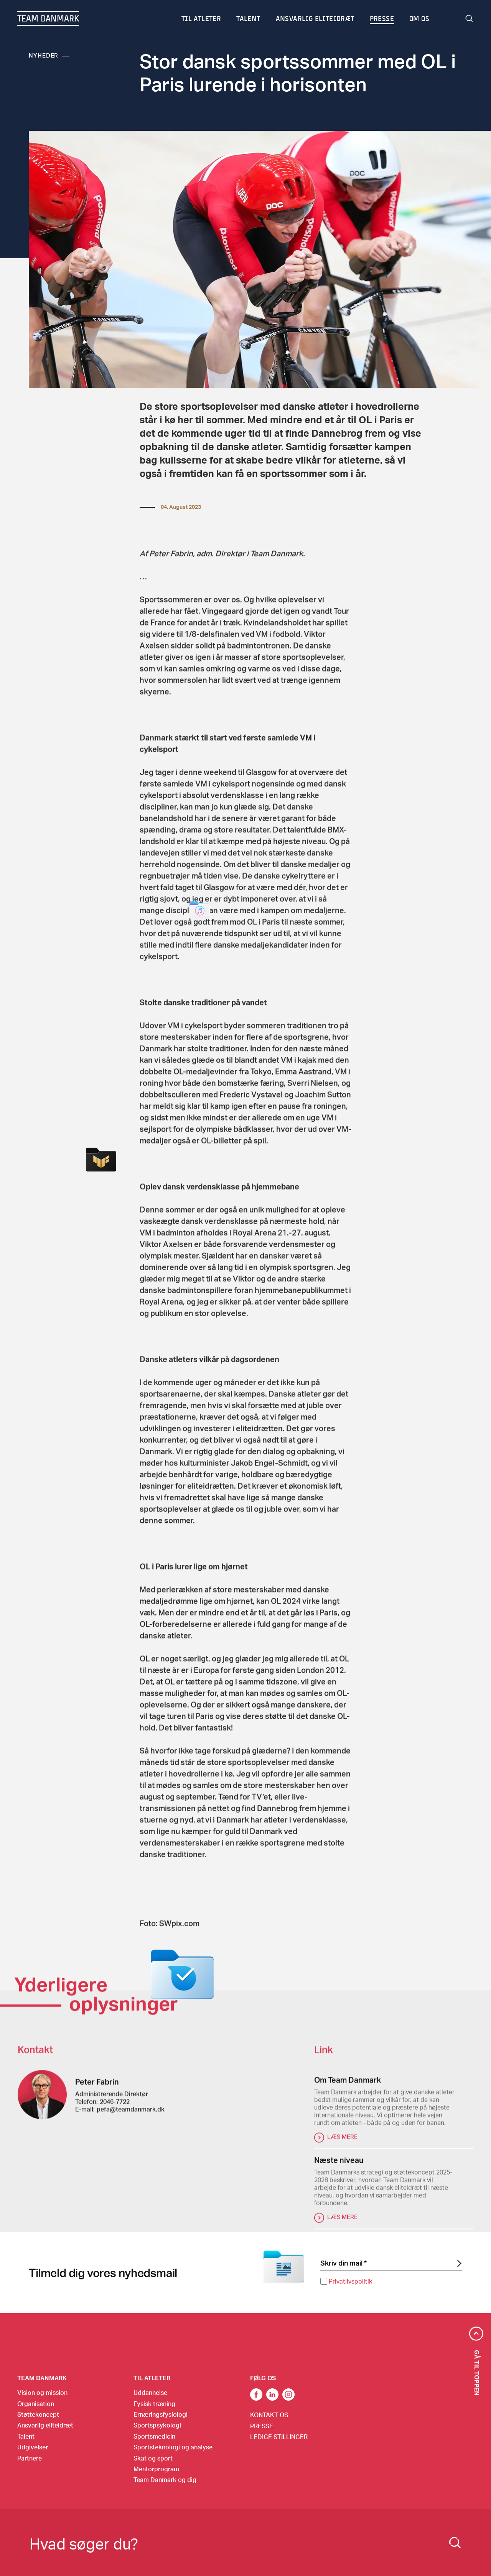 Image resolution: width=491 pixels, height=2576 pixels. What do you see at coordinates (283, 2267) in the screenshot?
I see `open folder containing LibreOffice Writer documents` at bounding box center [283, 2267].